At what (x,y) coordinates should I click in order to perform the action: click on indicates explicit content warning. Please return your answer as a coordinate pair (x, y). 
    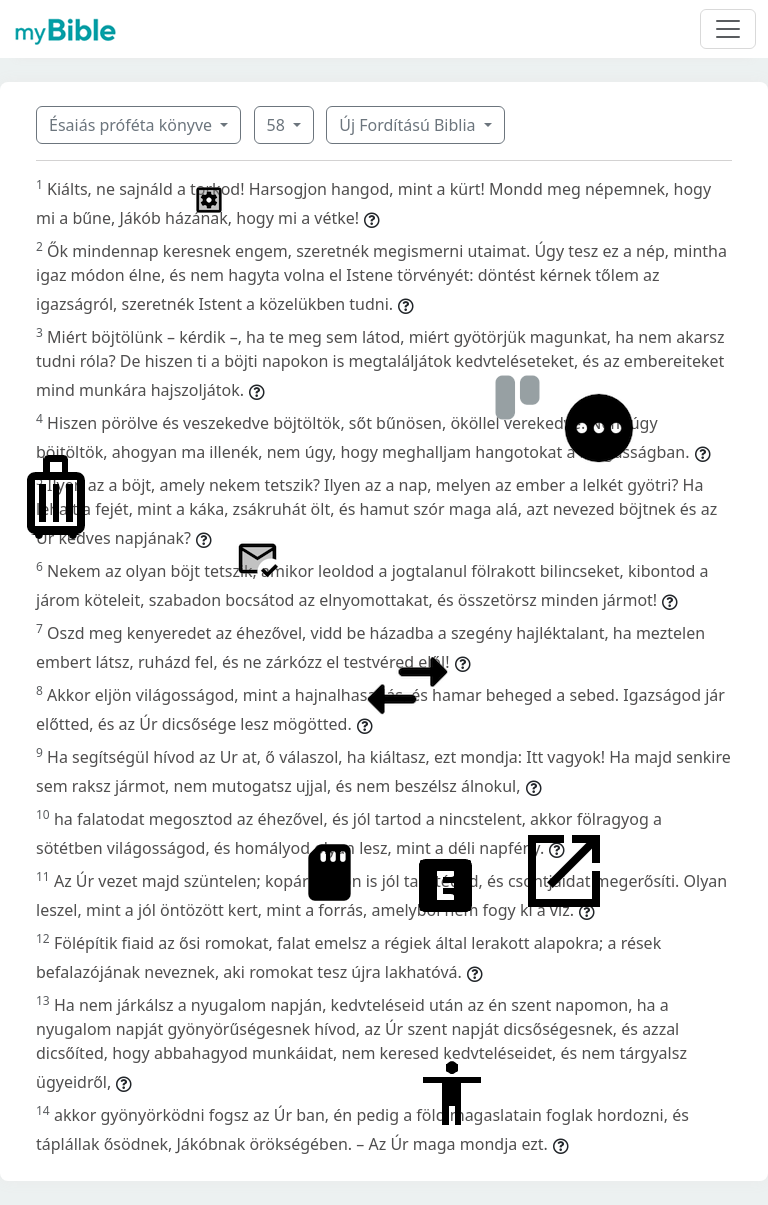
    Looking at the image, I should click on (445, 885).